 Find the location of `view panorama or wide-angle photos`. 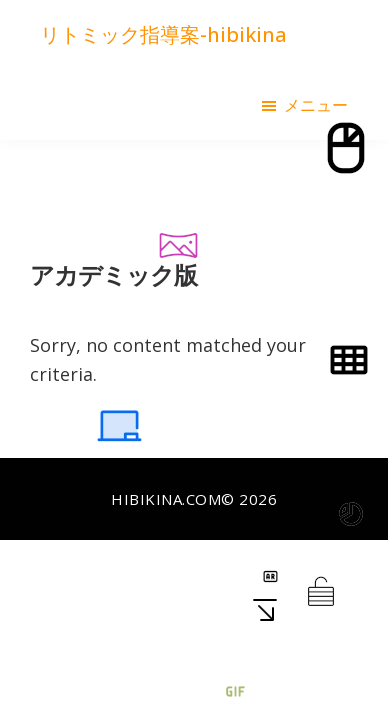

view panorama or wide-angle photos is located at coordinates (178, 245).